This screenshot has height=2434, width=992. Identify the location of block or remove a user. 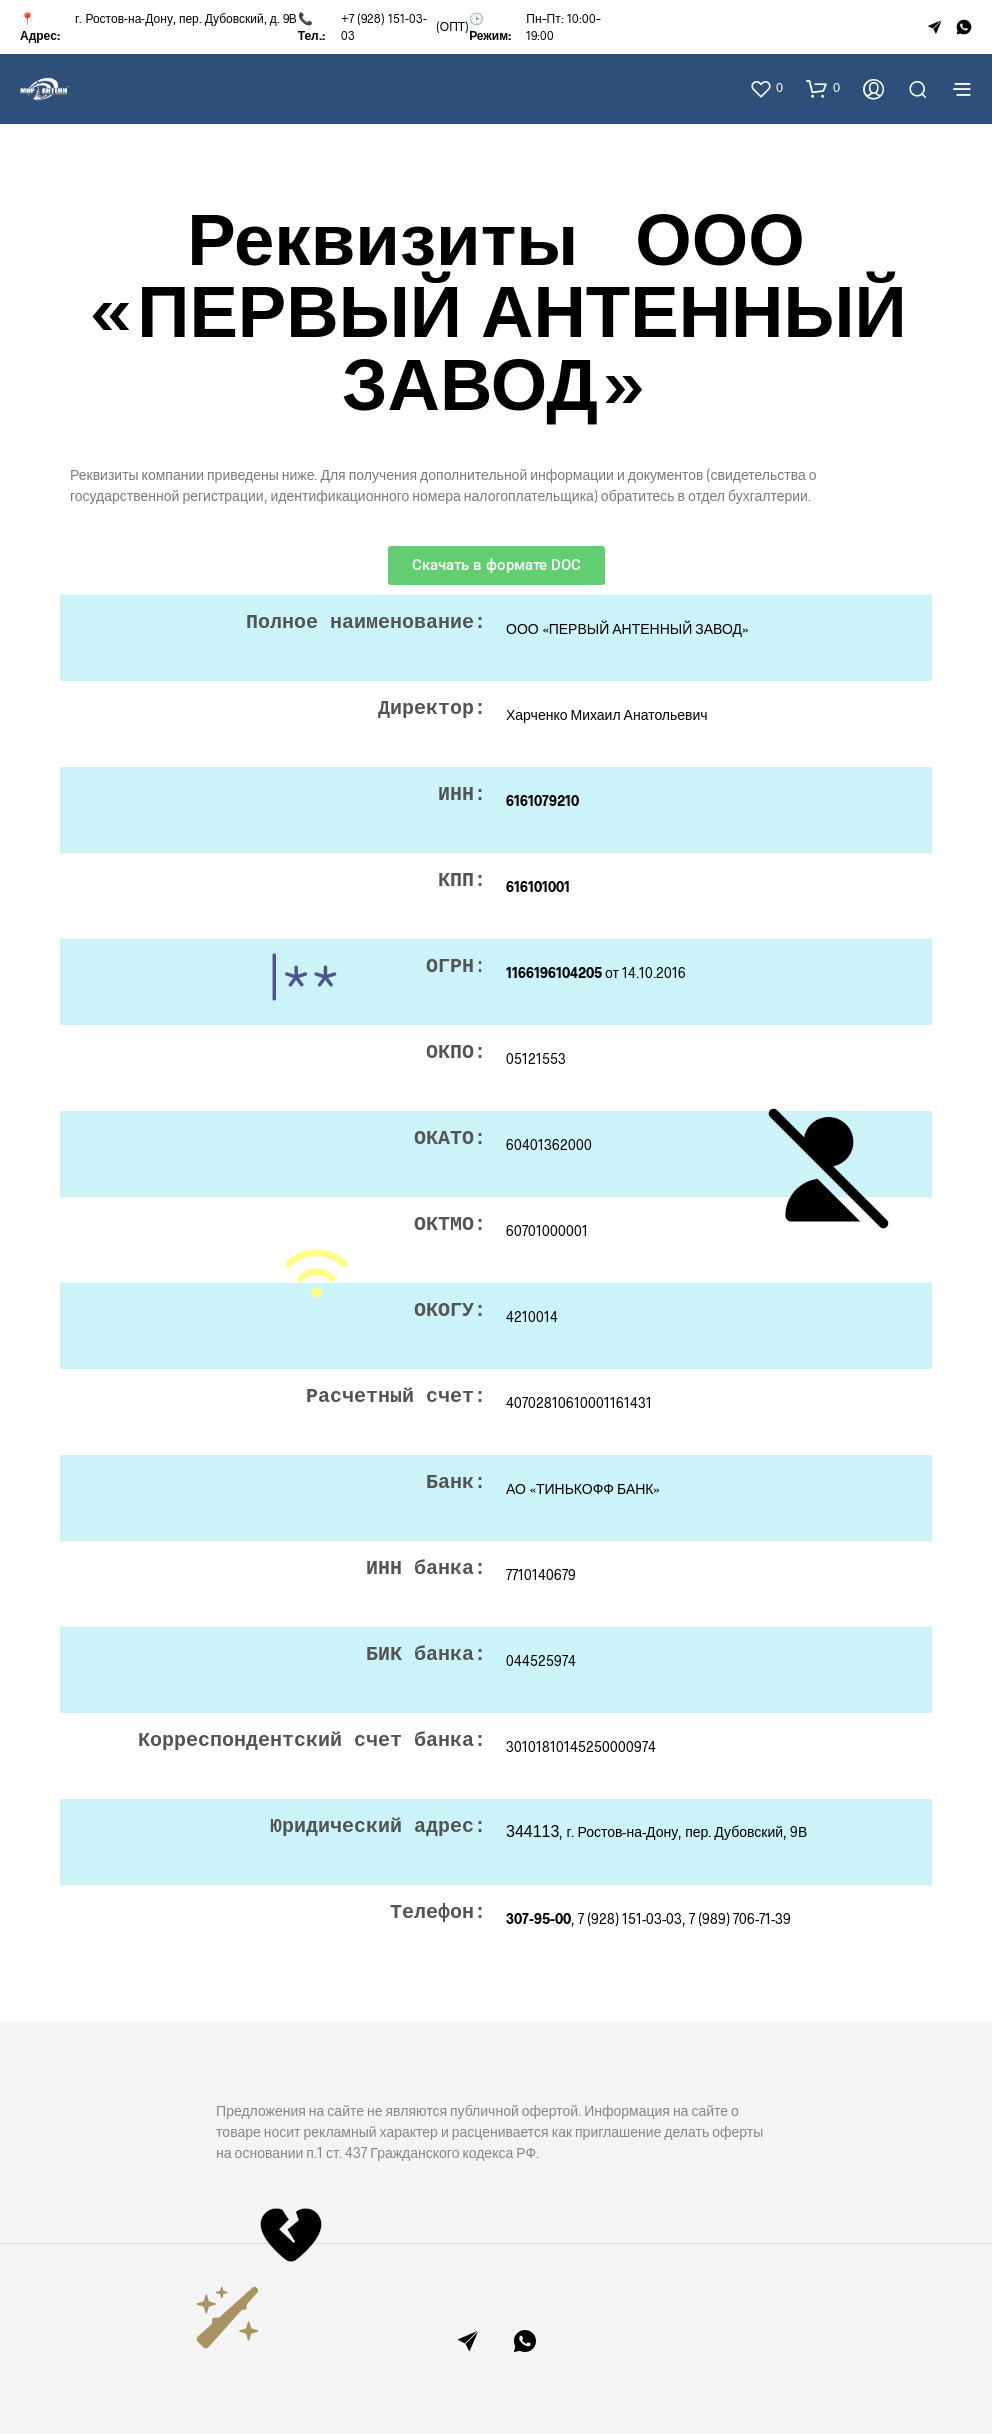
(828, 1168).